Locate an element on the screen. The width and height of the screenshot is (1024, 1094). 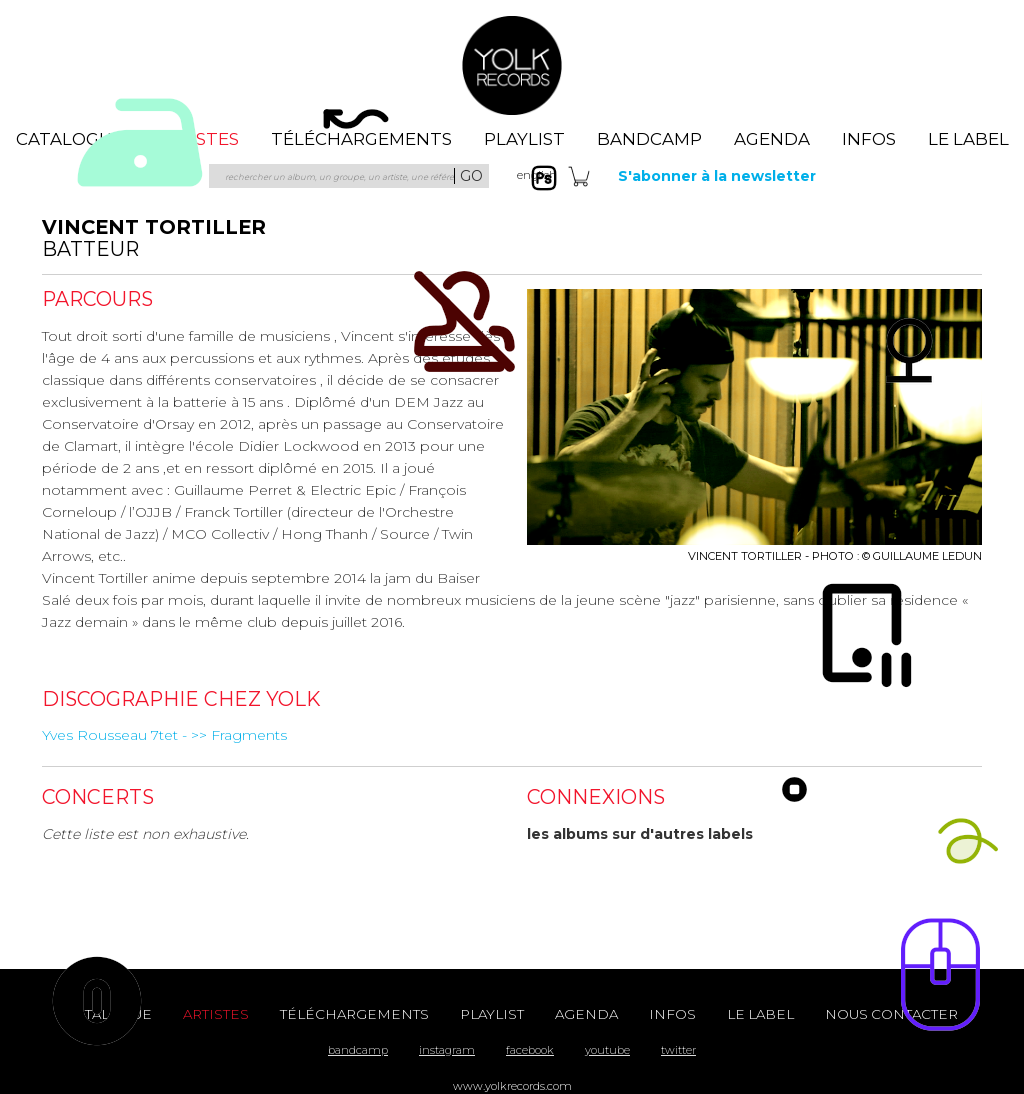
indicates clothing requires ironing is located at coordinates (140, 142).